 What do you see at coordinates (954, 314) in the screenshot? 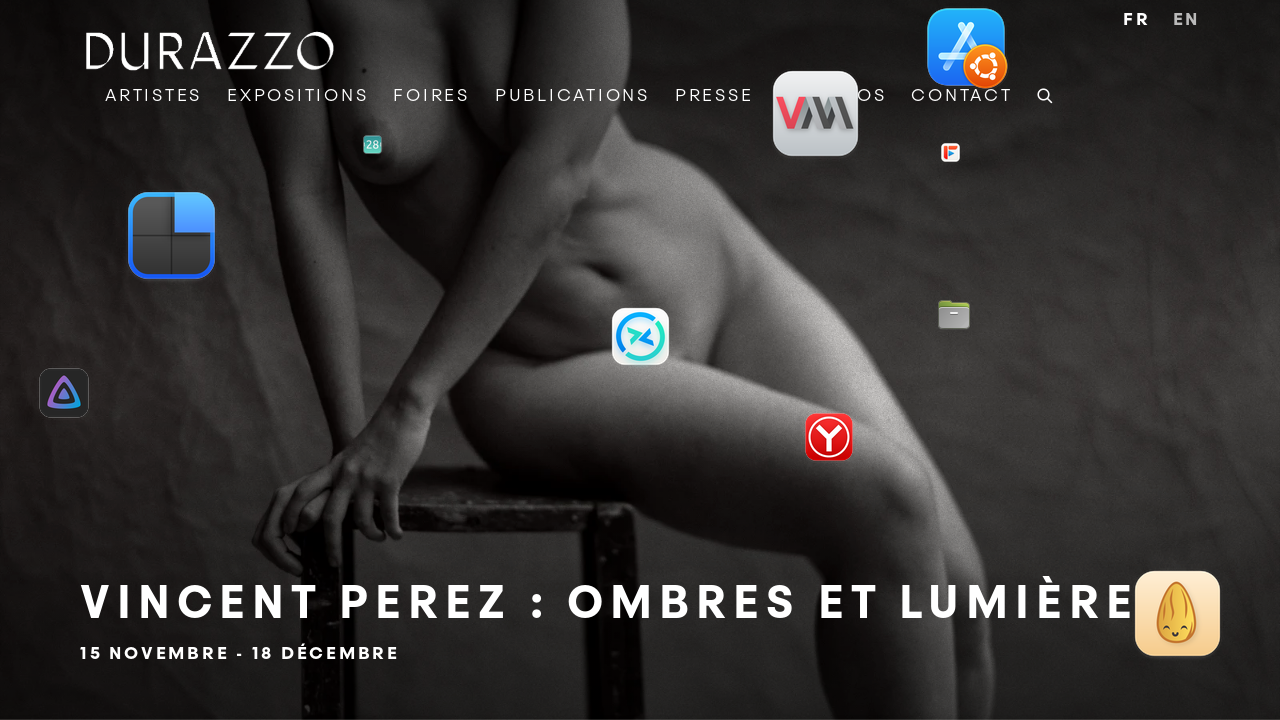
I see `open file manager application` at bounding box center [954, 314].